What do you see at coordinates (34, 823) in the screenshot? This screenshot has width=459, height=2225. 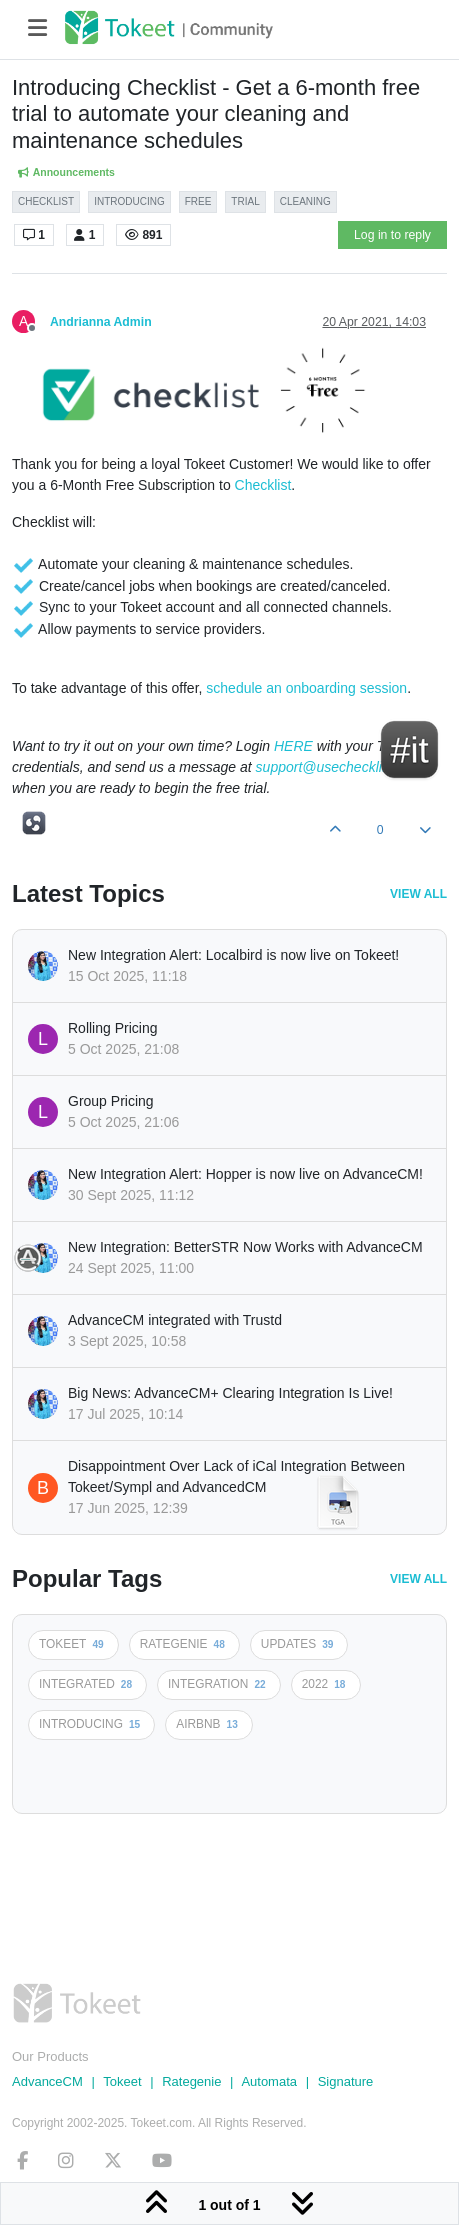 I see `launch ubuntu budgie desktop application` at bounding box center [34, 823].